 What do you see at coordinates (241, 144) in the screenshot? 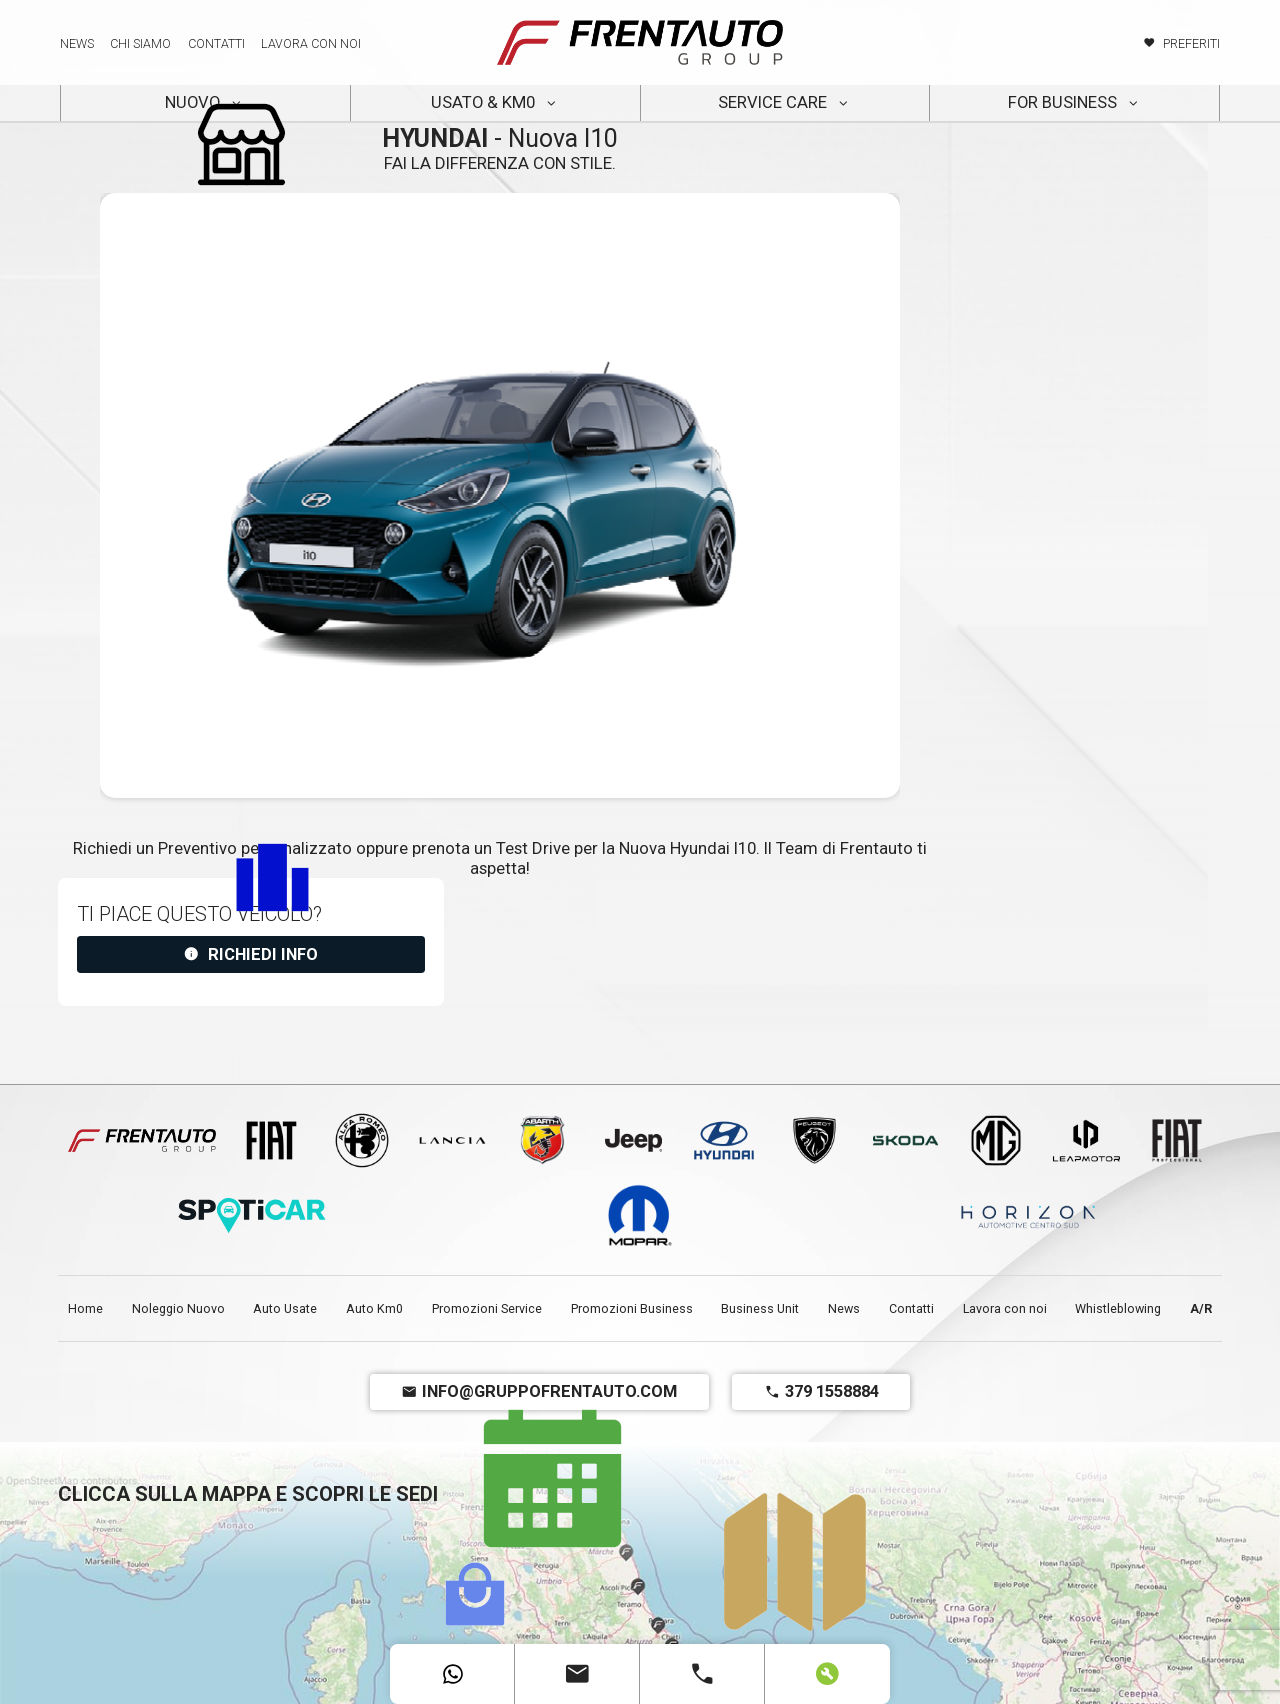
I see `browse or access the store` at bounding box center [241, 144].